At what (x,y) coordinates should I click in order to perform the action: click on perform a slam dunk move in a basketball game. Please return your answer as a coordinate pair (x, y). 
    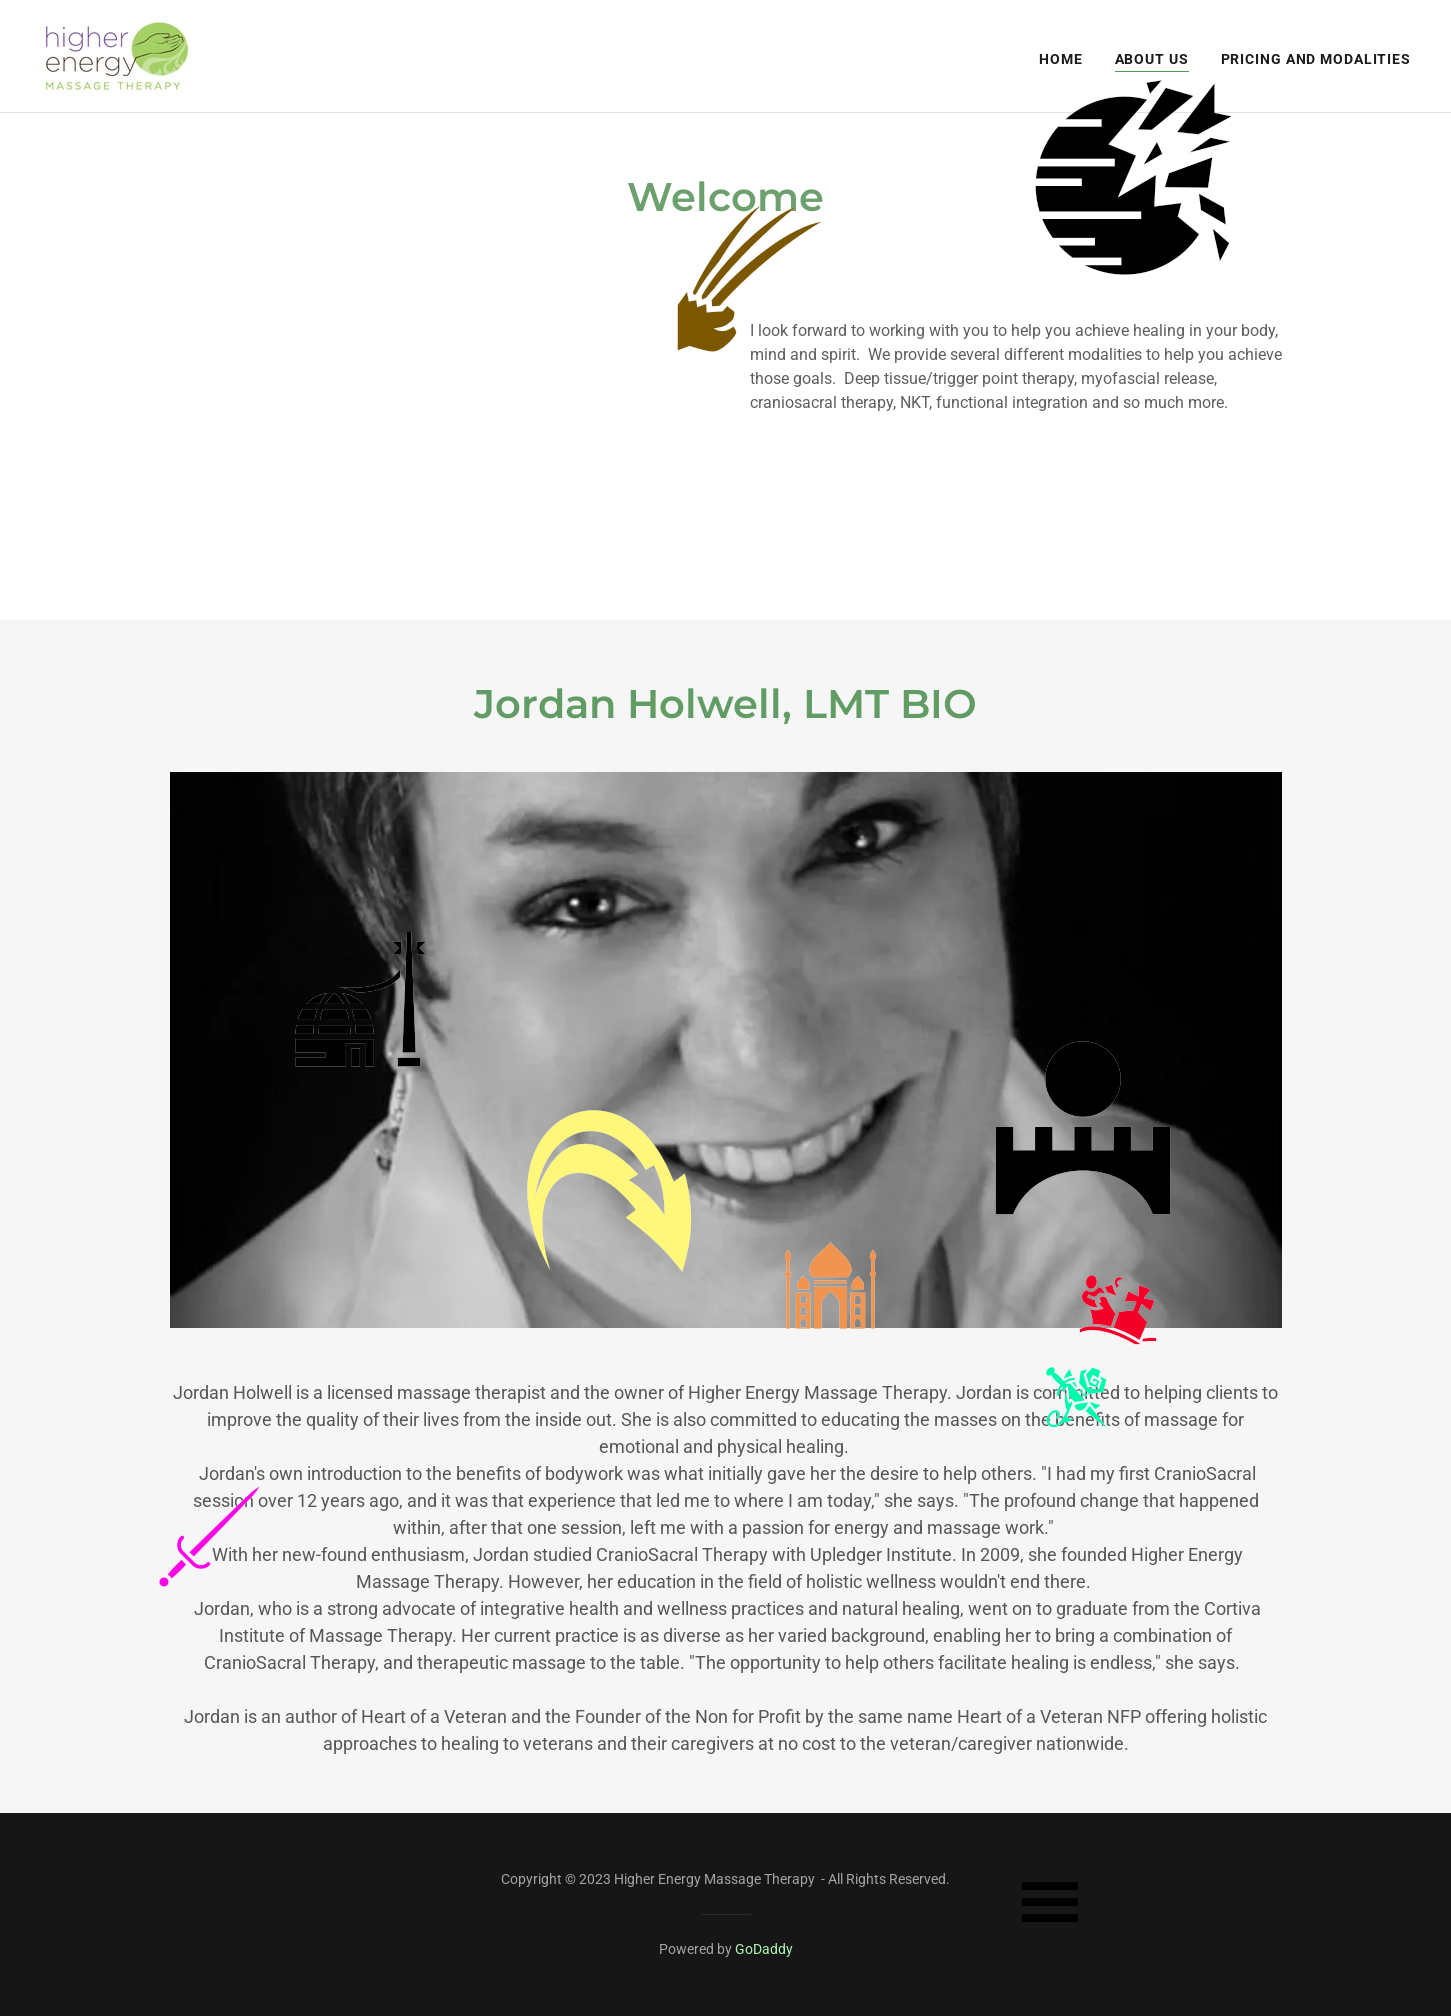
    Looking at the image, I should click on (608, 1192).